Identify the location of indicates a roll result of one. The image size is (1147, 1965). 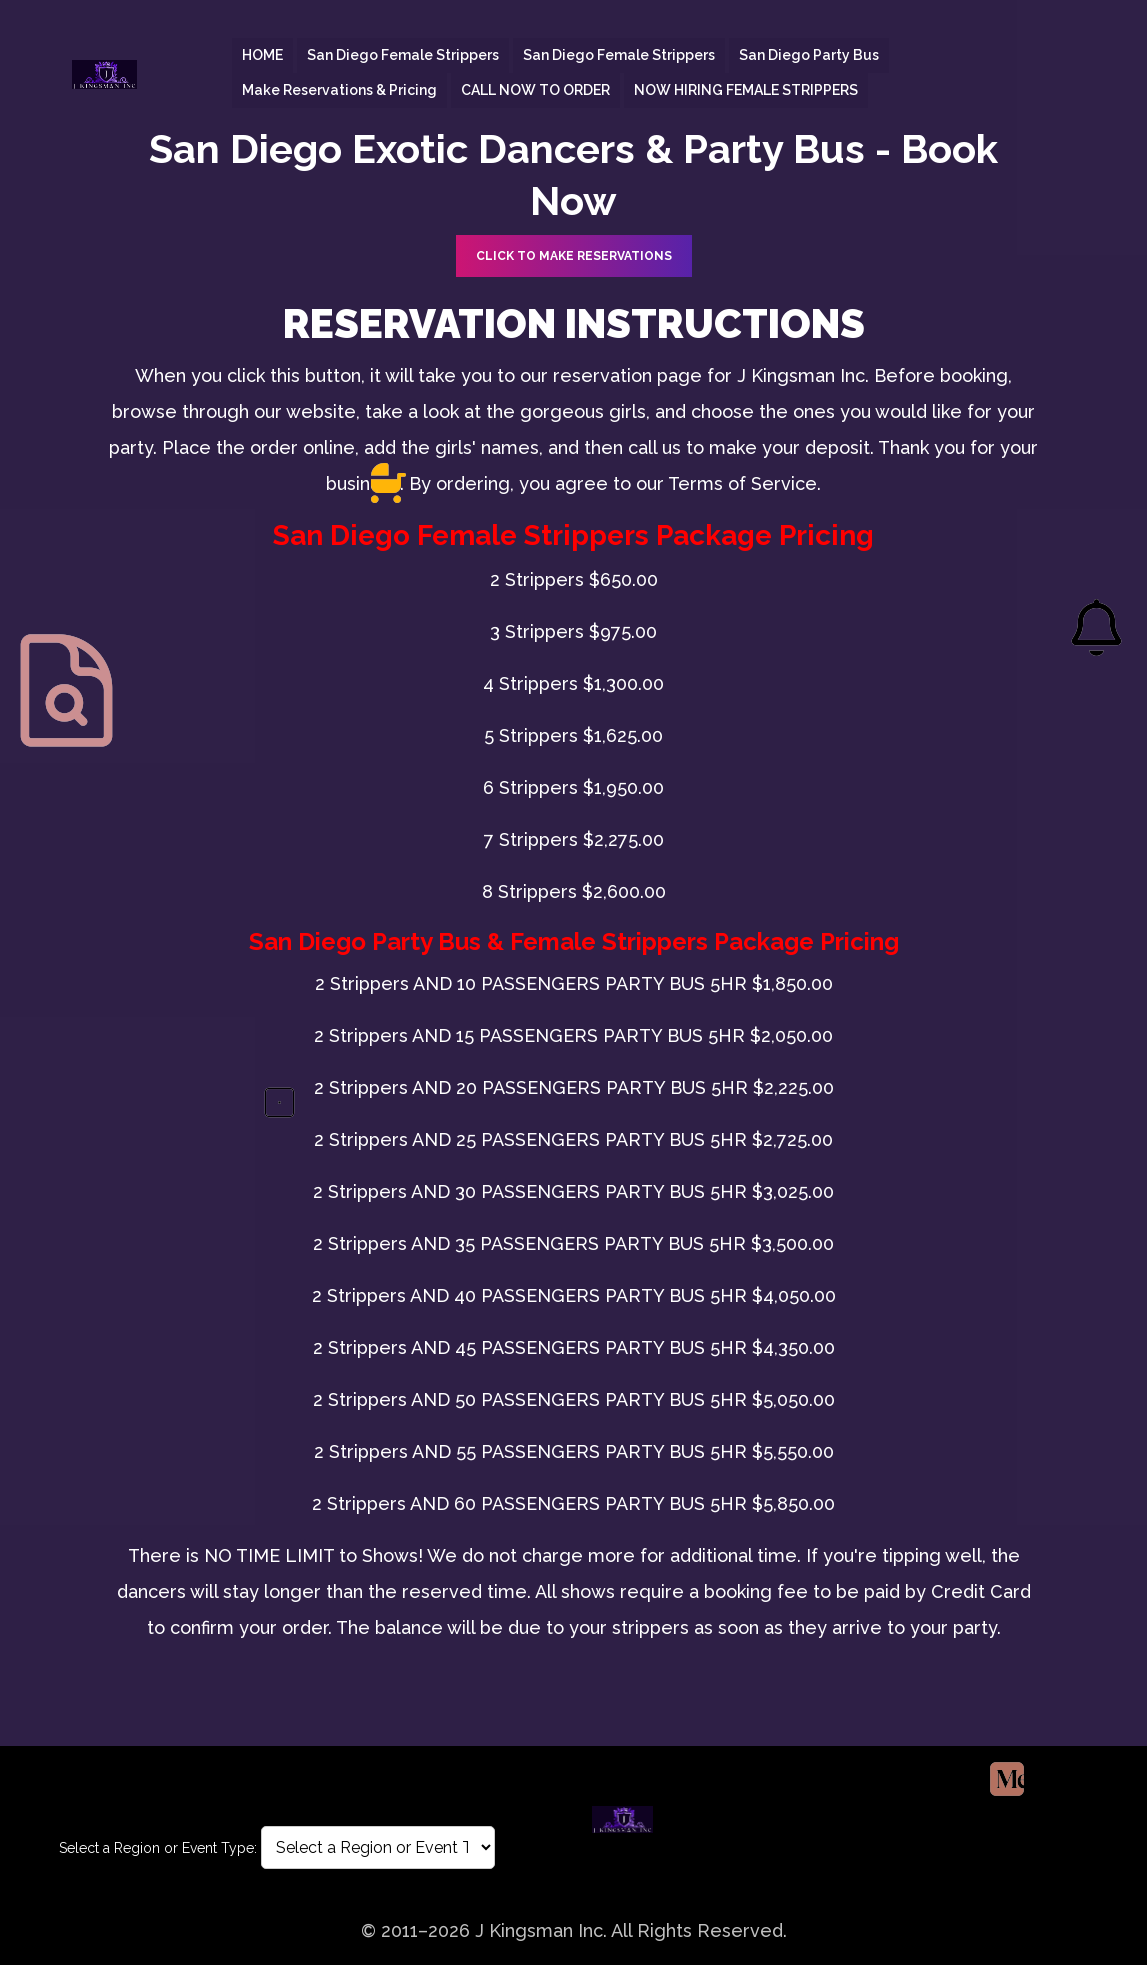
(279, 1102).